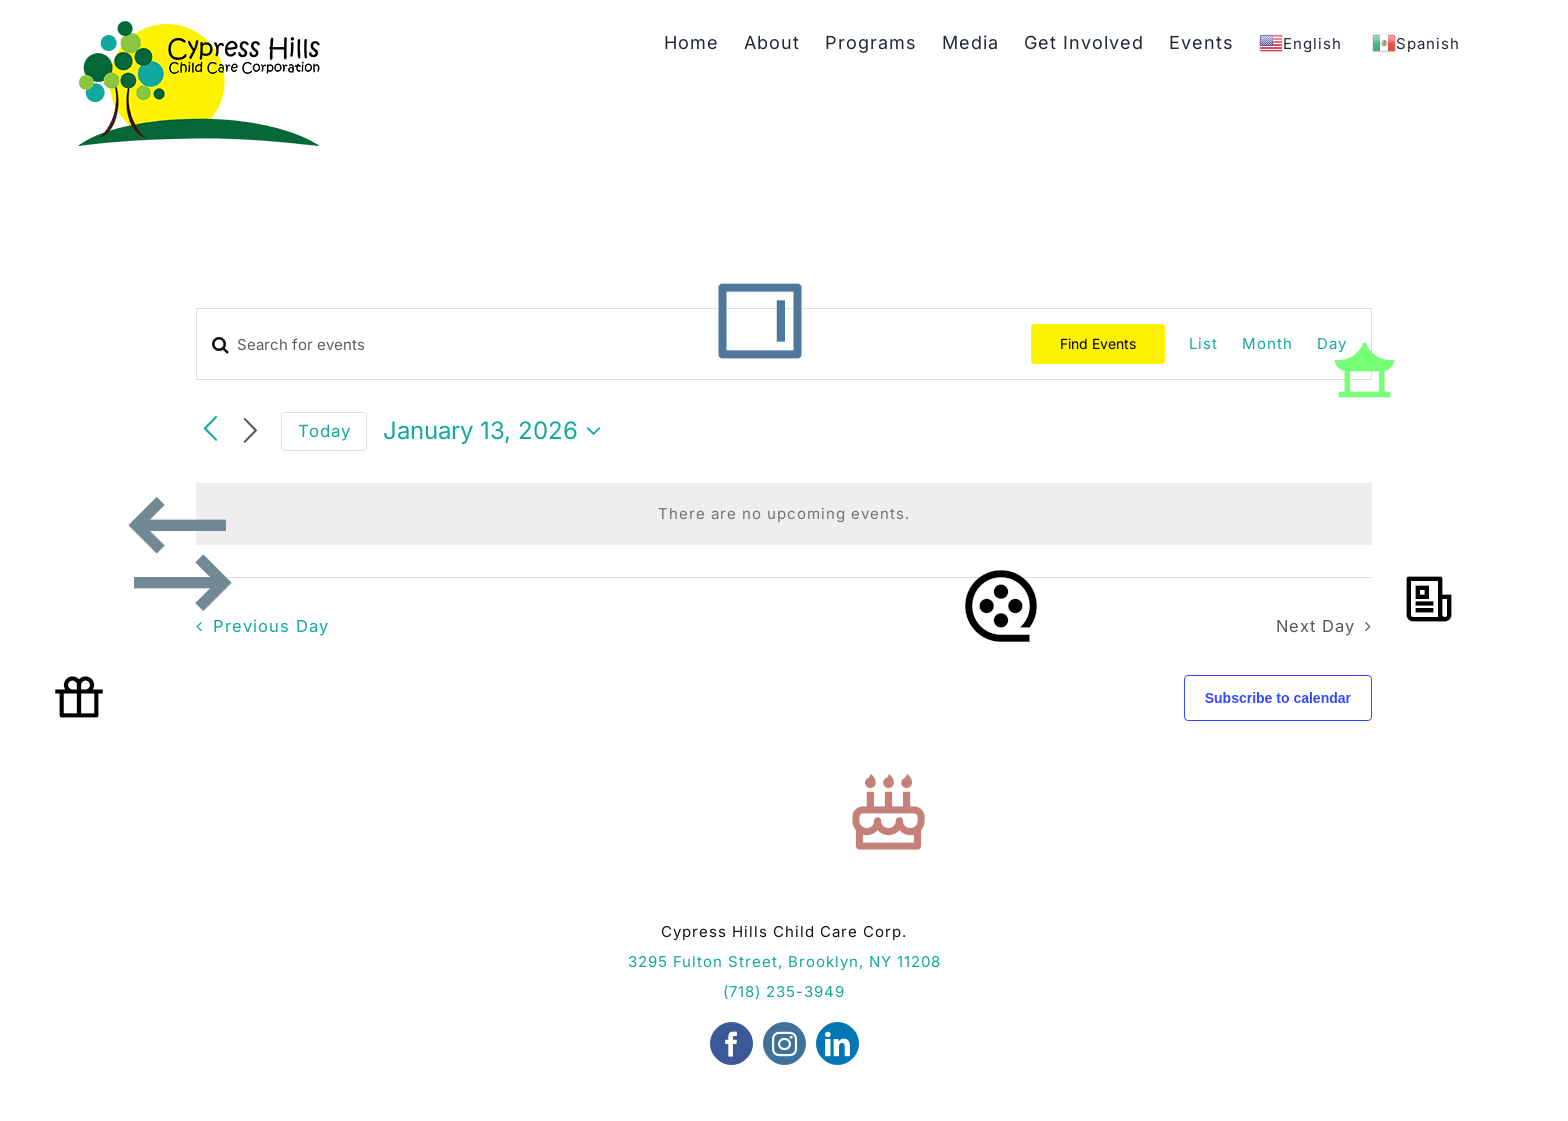 The width and height of the screenshot is (1568, 1121). I want to click on view gifts or rewards, so click(79, 698).